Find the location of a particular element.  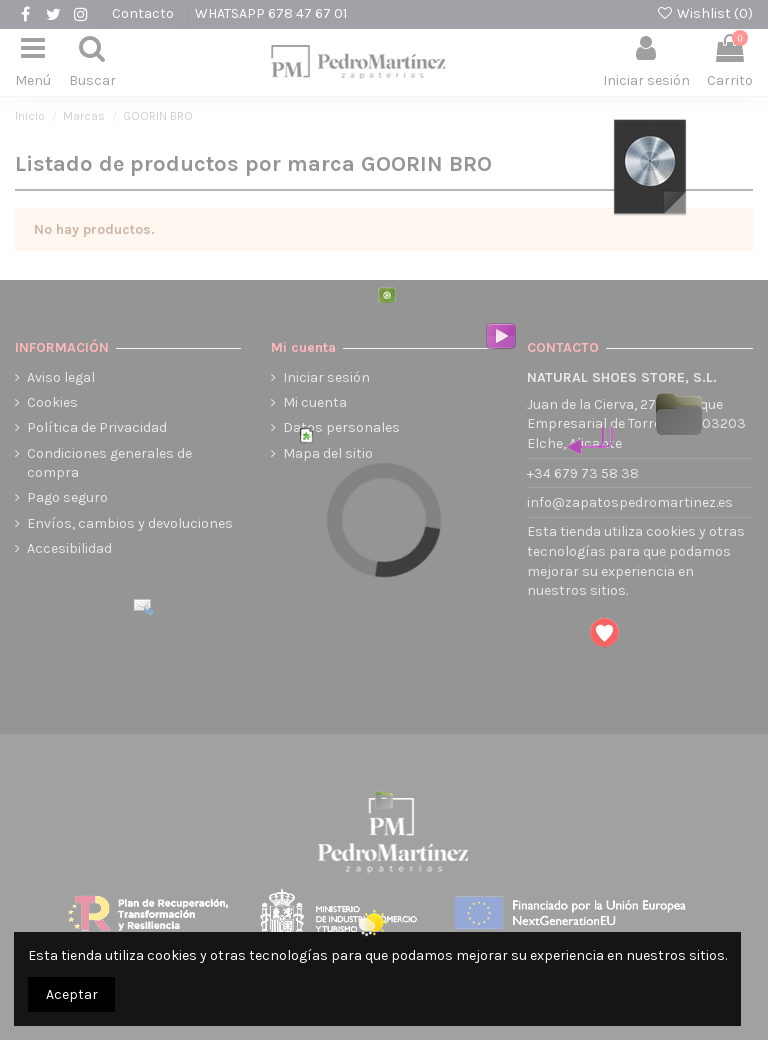

create a new song project from template in GarageBand is located at coordinates (650, 169).